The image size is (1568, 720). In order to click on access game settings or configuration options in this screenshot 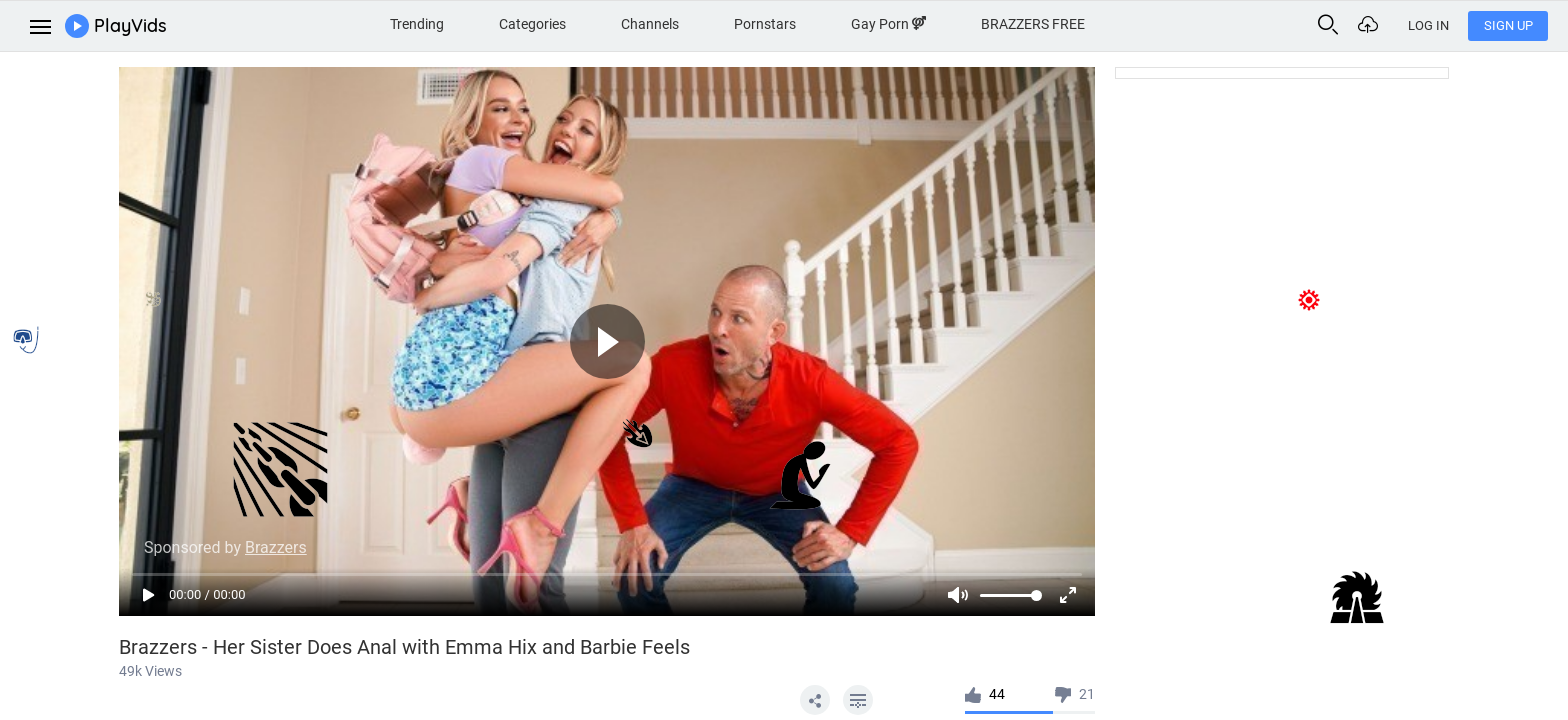, I will do `click(1309, 300)`.